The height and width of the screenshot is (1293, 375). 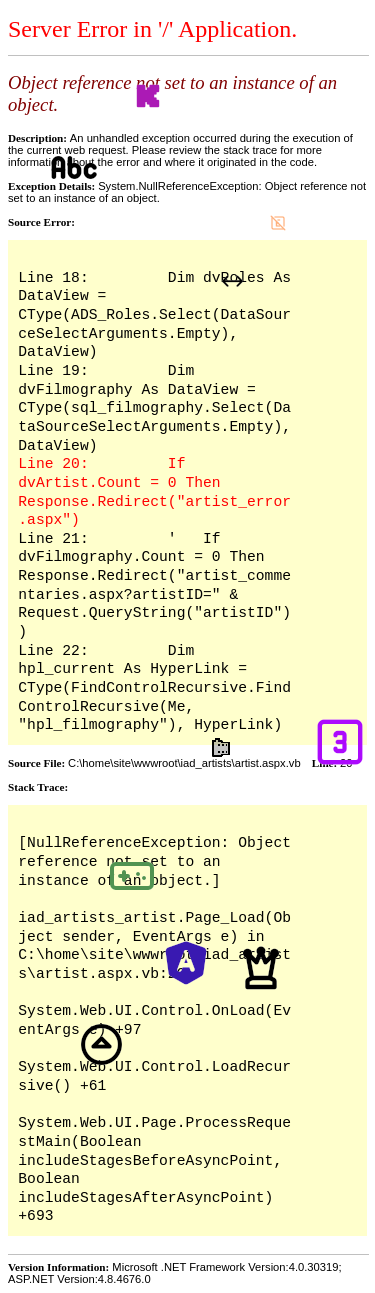 What do you see at coordinates (186, 963) in the screenshot?
I see `angular framework logo` at bounding box center [186, 963].